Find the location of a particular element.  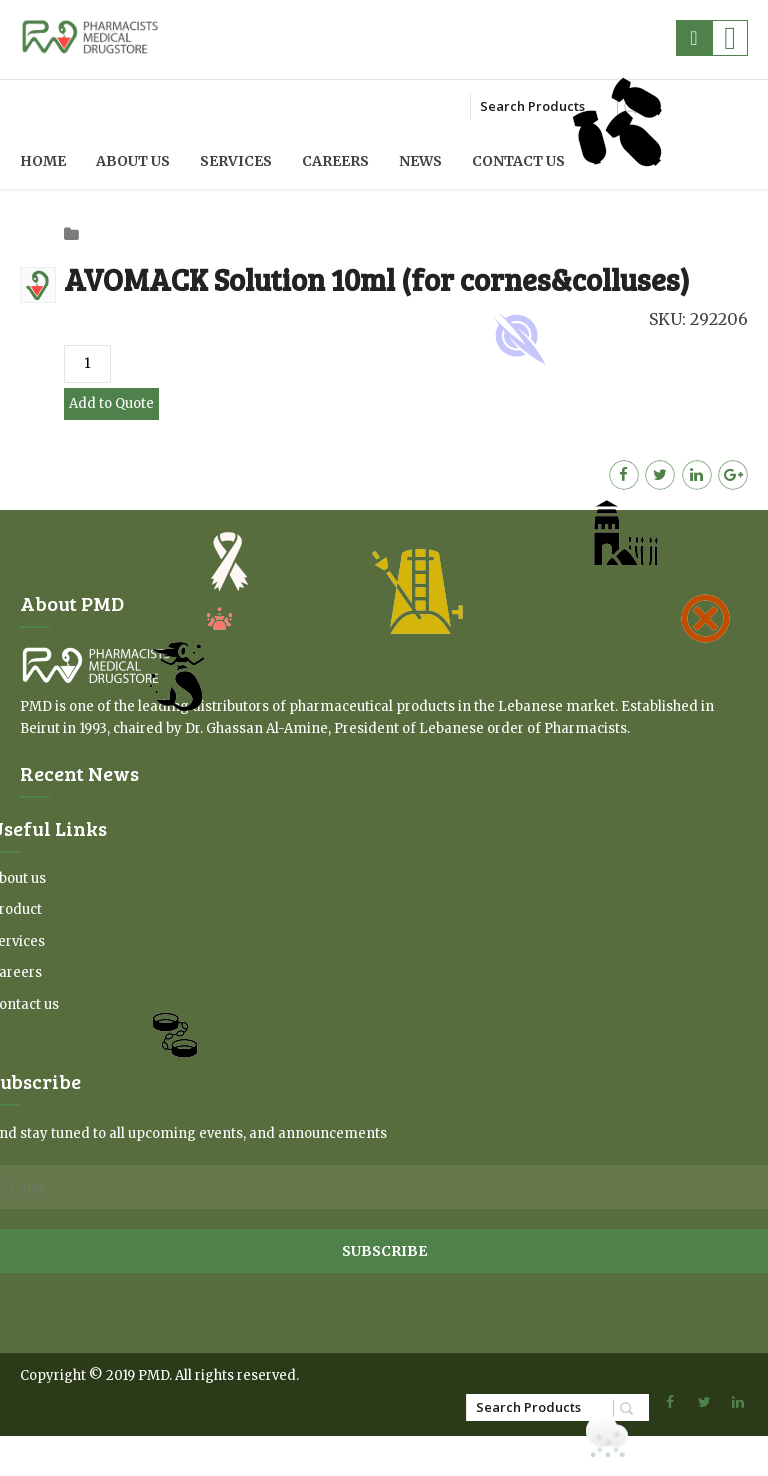

select mermaid character or avatar is located at coordinates (180, 676).